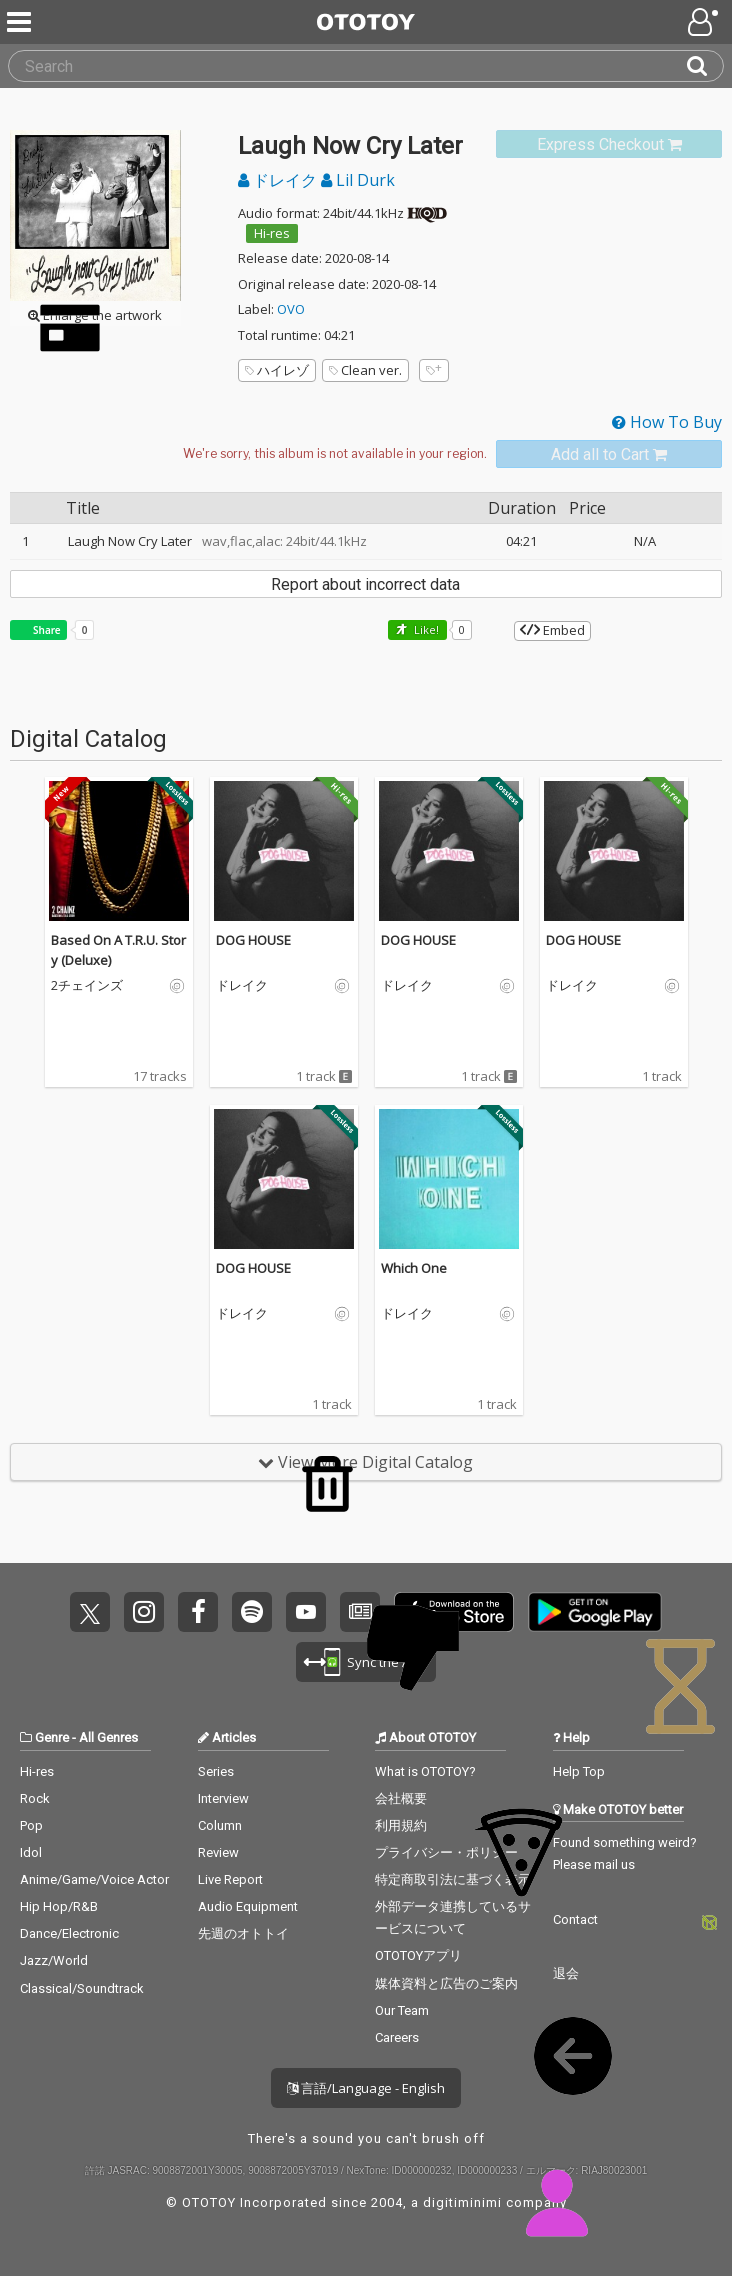 Image resolution: width=732 pixels, height=2276 pixels. What do you see at coordinates (70, 328) in the screenshot?
I see `manage payment methods` at bounding box center [70, 328].